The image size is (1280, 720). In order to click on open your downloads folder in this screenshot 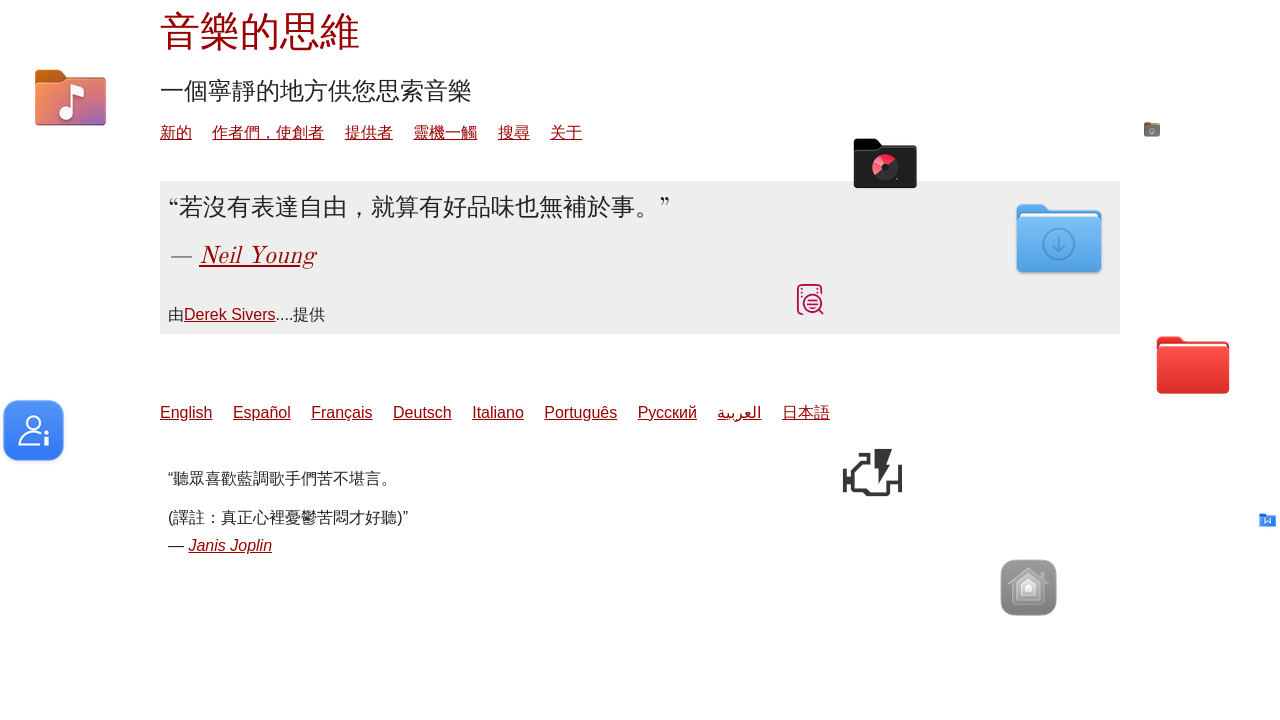, I will do `click(1059, 238)`.